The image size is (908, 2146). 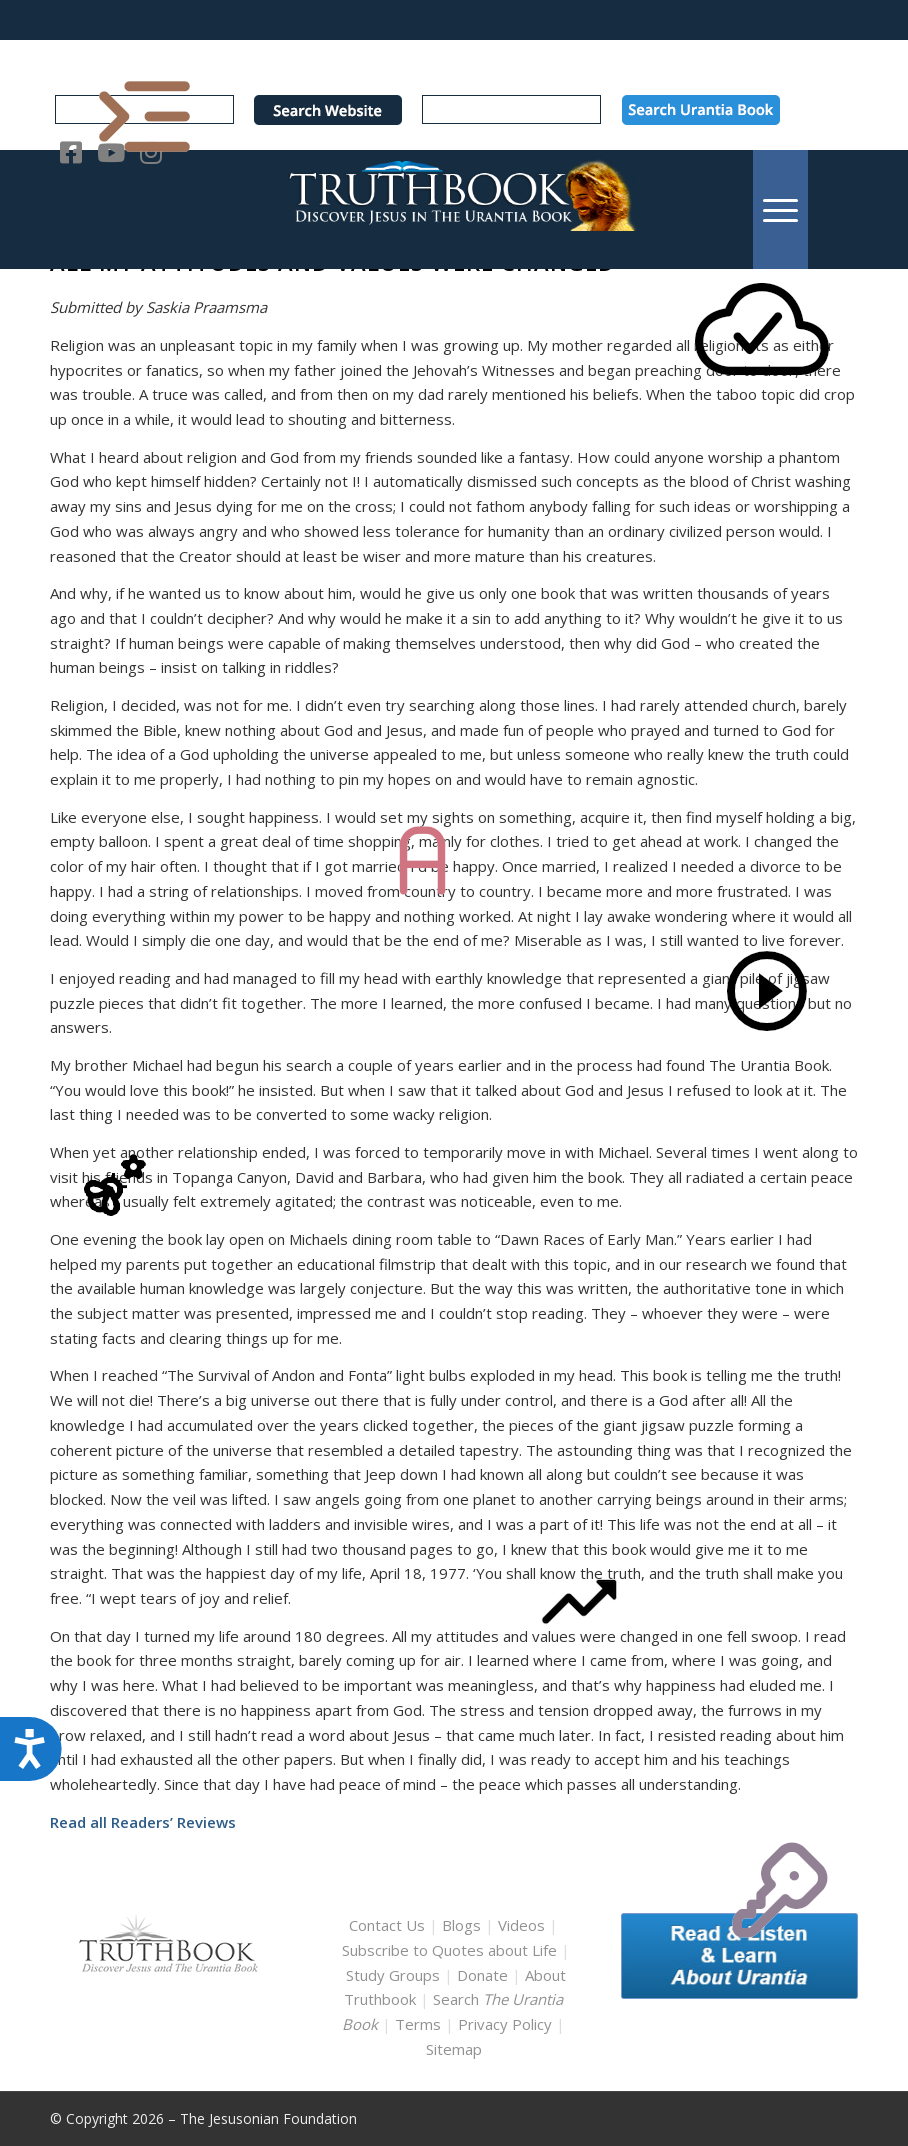 What do you see at coordinates (762, 329) in the screenshot?
I see `file successfully uploaded to cloud` at bounding box center [762, 329].